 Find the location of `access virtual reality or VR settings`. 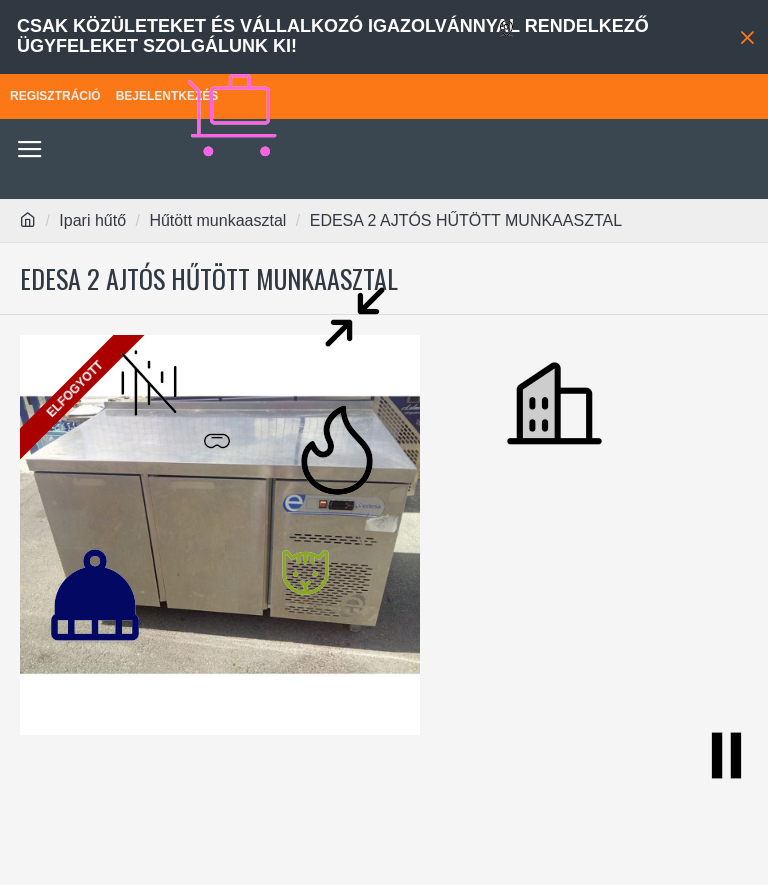

access virtual reality or VR settings is located at coordinates (217, 441).